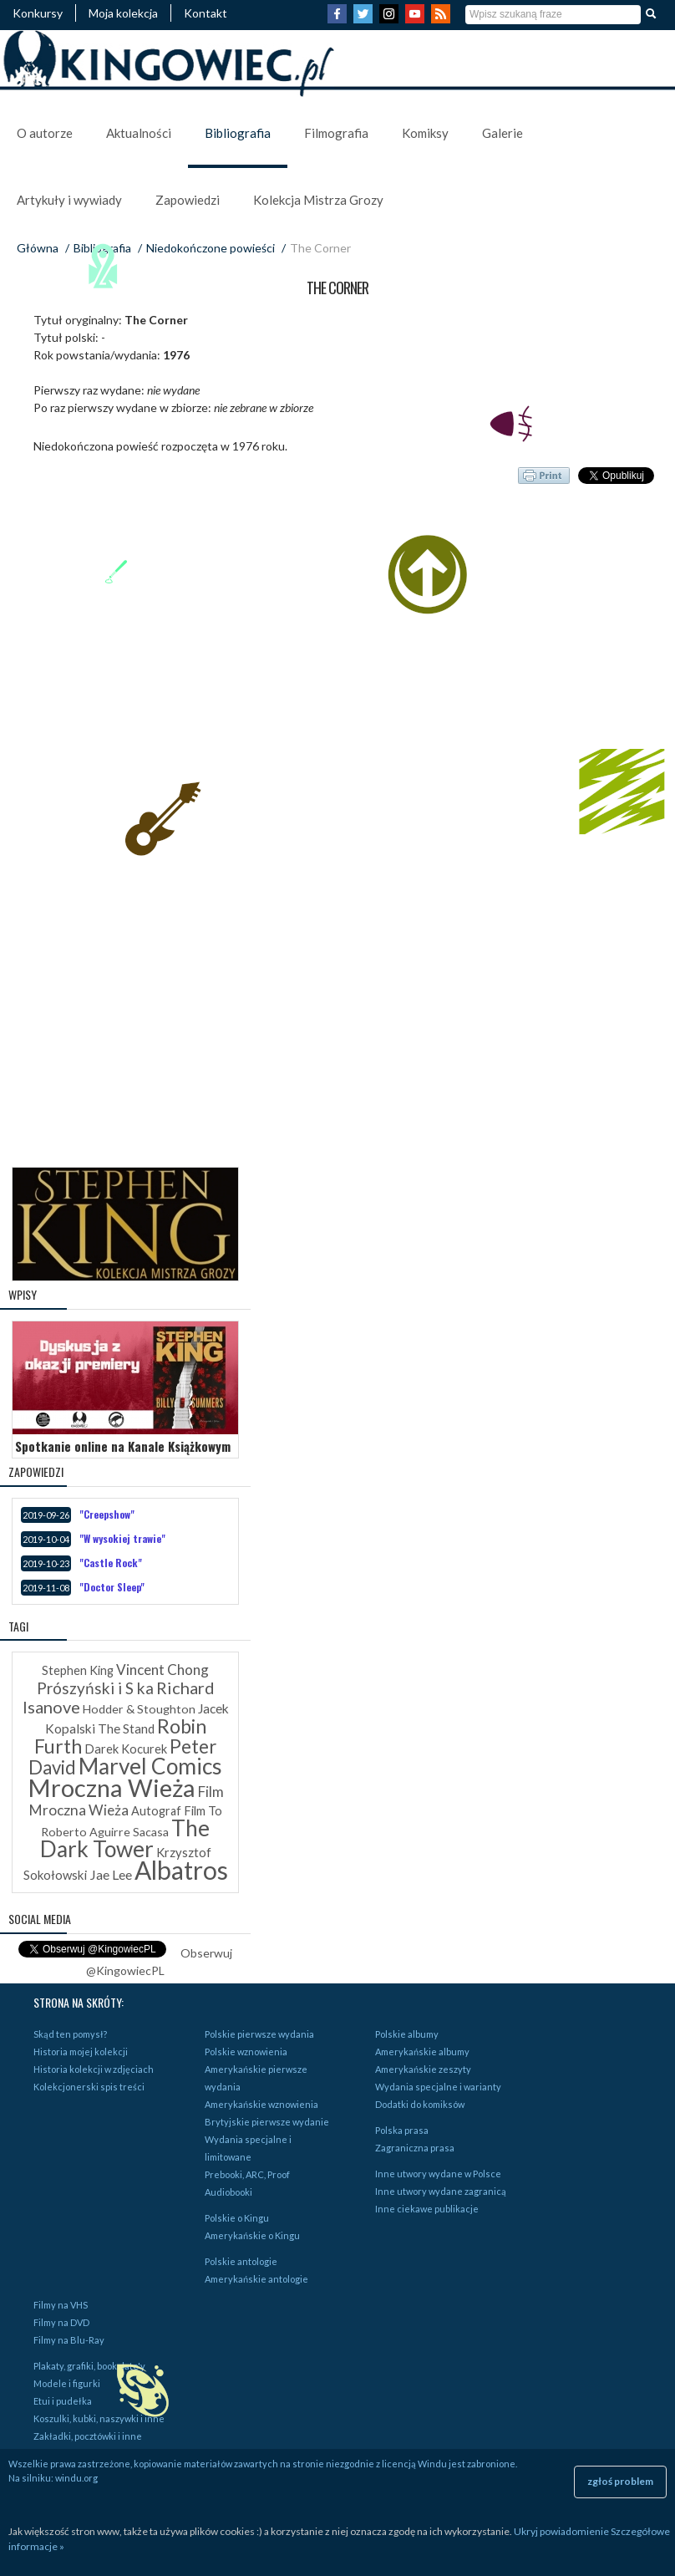 The height and width of the screenshot is (2576, 675). What do you see at coordinates (511, 424) in the screenshot?
I see `toggle fog lights on or off` at bounding box center [511, 424].